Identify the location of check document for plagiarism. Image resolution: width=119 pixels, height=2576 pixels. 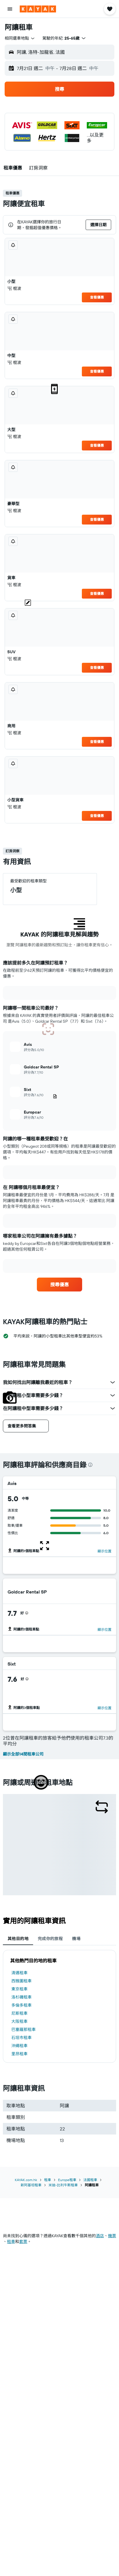
(55, 1096).